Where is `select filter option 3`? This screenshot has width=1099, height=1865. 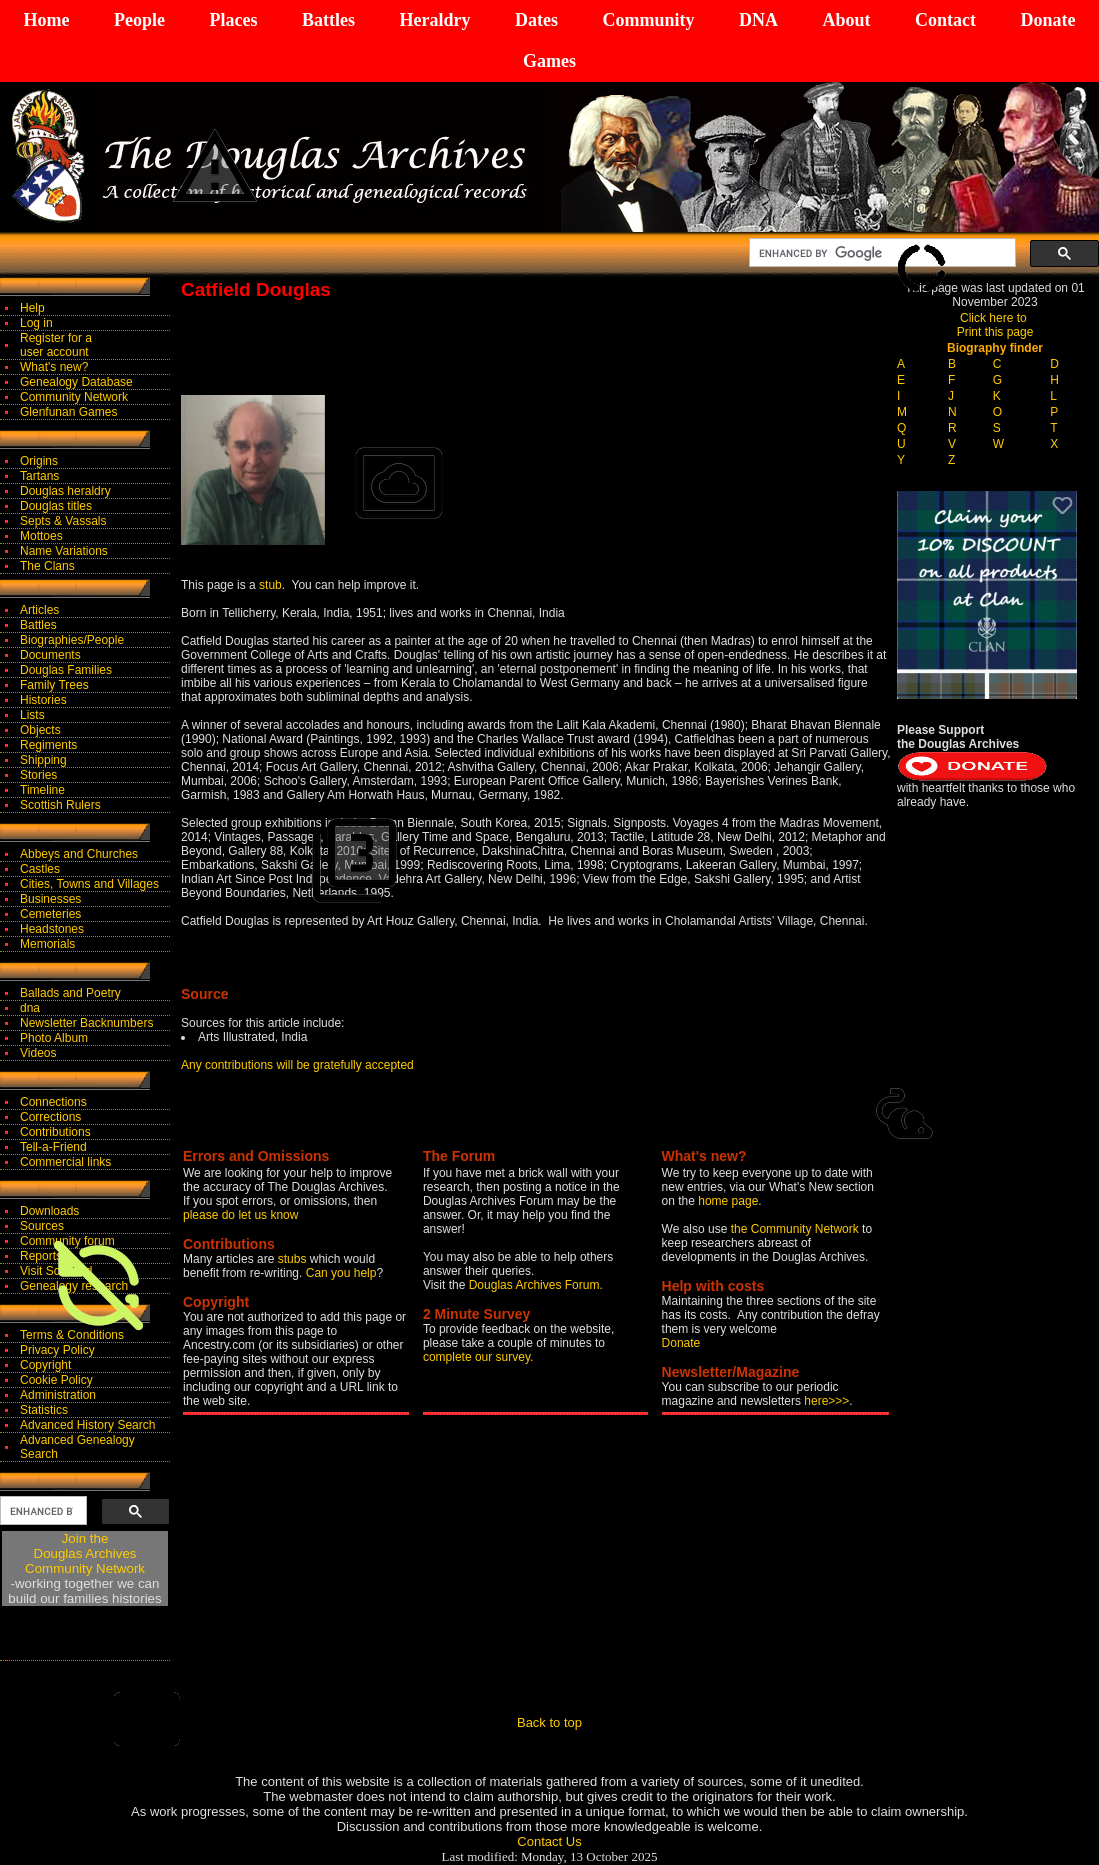
select filter option 3 is located at coordinates (354, 860).